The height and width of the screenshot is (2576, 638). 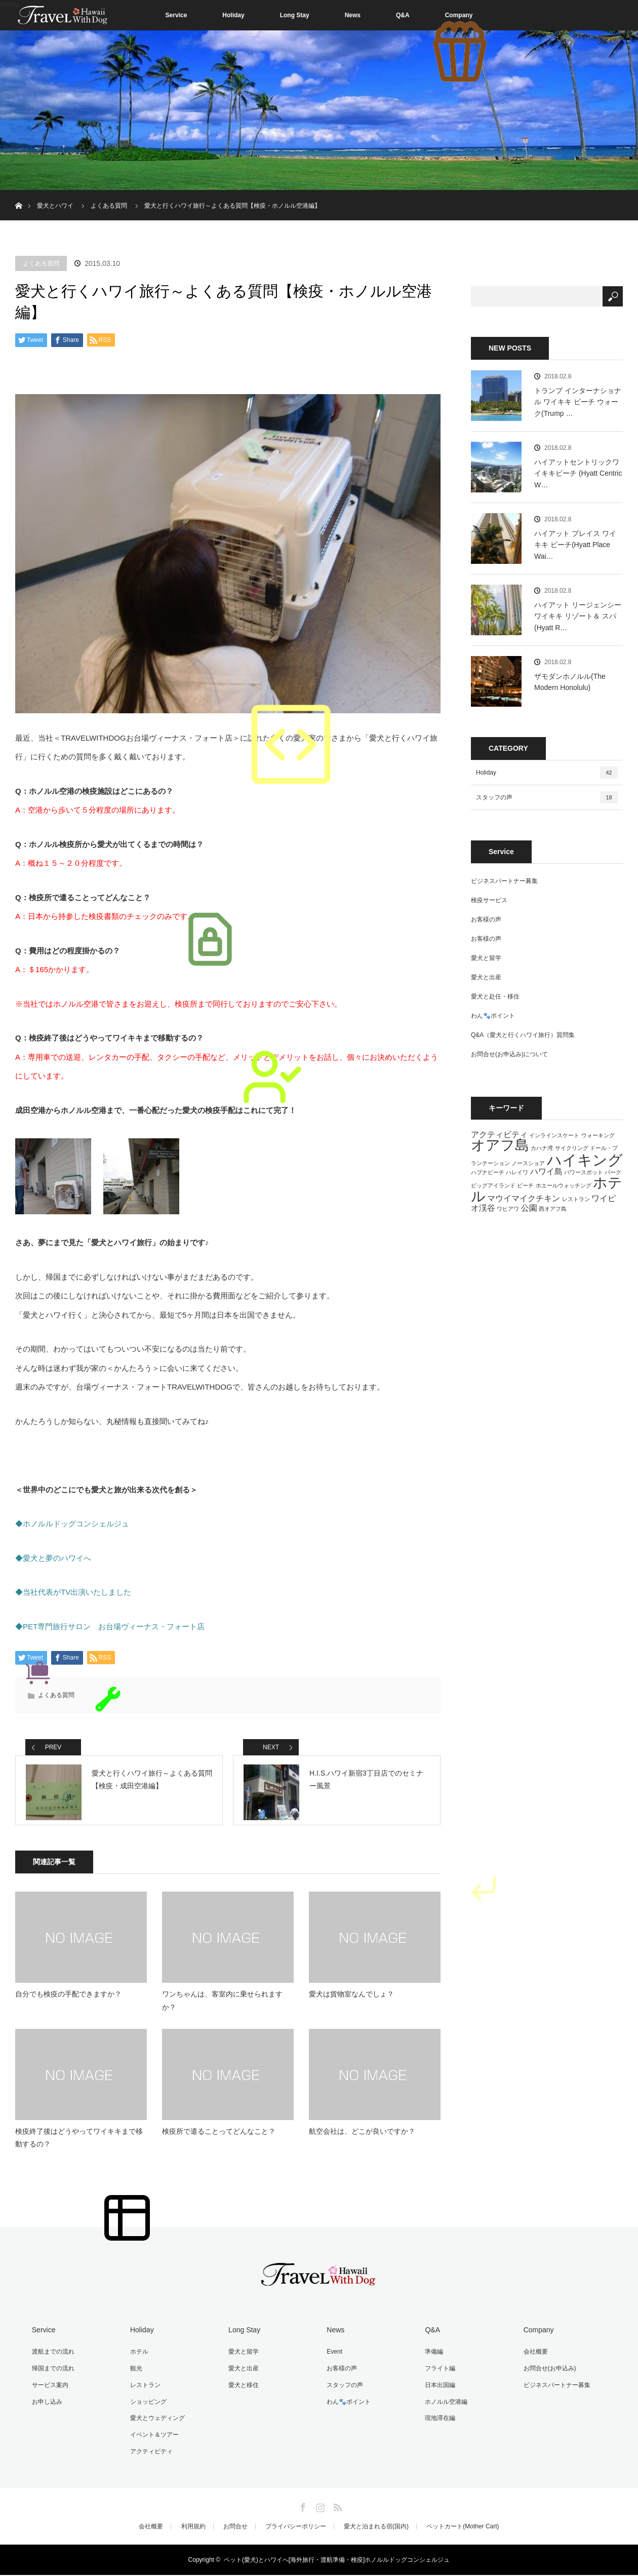 What do you see at coordinates (210, 939) in the screenshot?
I see `indicates a protected or encrypted file` at bounding box center [210, 939].